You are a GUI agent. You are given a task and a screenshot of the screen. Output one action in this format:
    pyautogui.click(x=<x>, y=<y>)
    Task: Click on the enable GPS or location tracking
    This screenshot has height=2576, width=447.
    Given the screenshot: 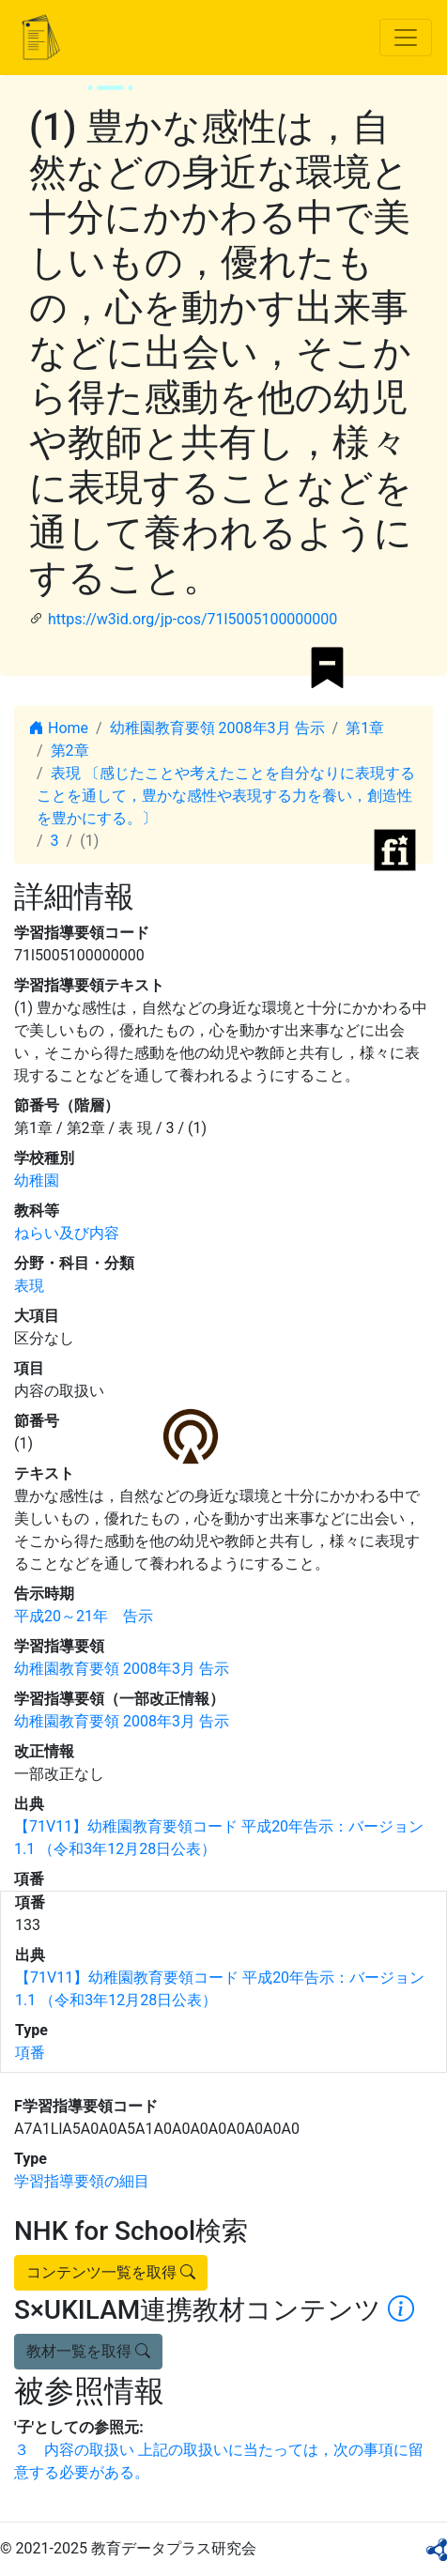 What is the action you would take?
    pyautogui.click(x=191, y=1436)
    